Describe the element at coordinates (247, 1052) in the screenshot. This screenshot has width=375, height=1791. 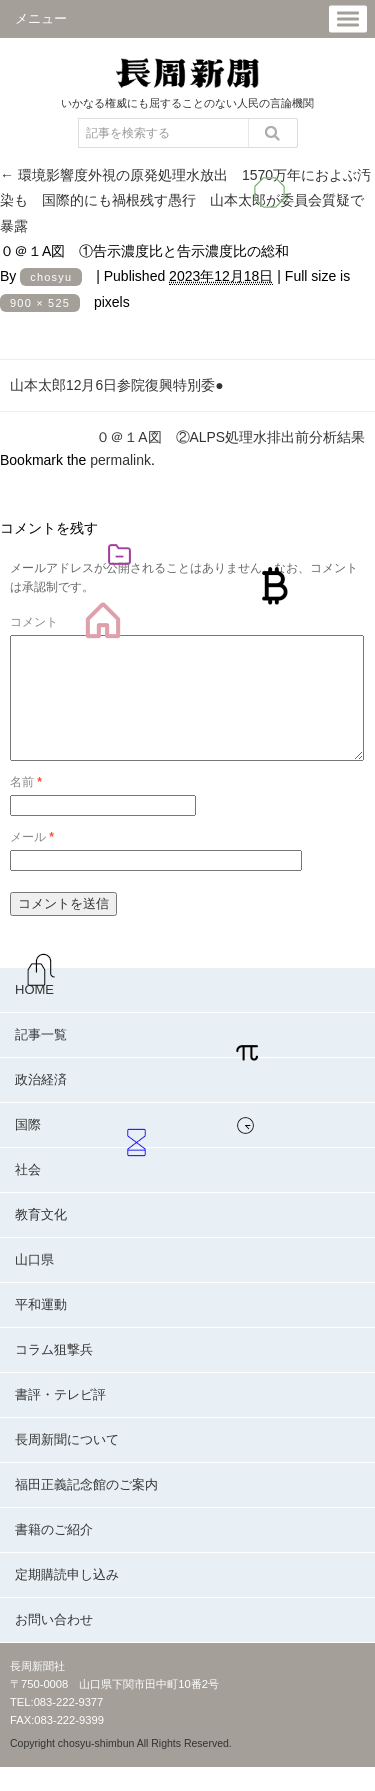
I see `access mathematical or scientific calculator functions` at that location.